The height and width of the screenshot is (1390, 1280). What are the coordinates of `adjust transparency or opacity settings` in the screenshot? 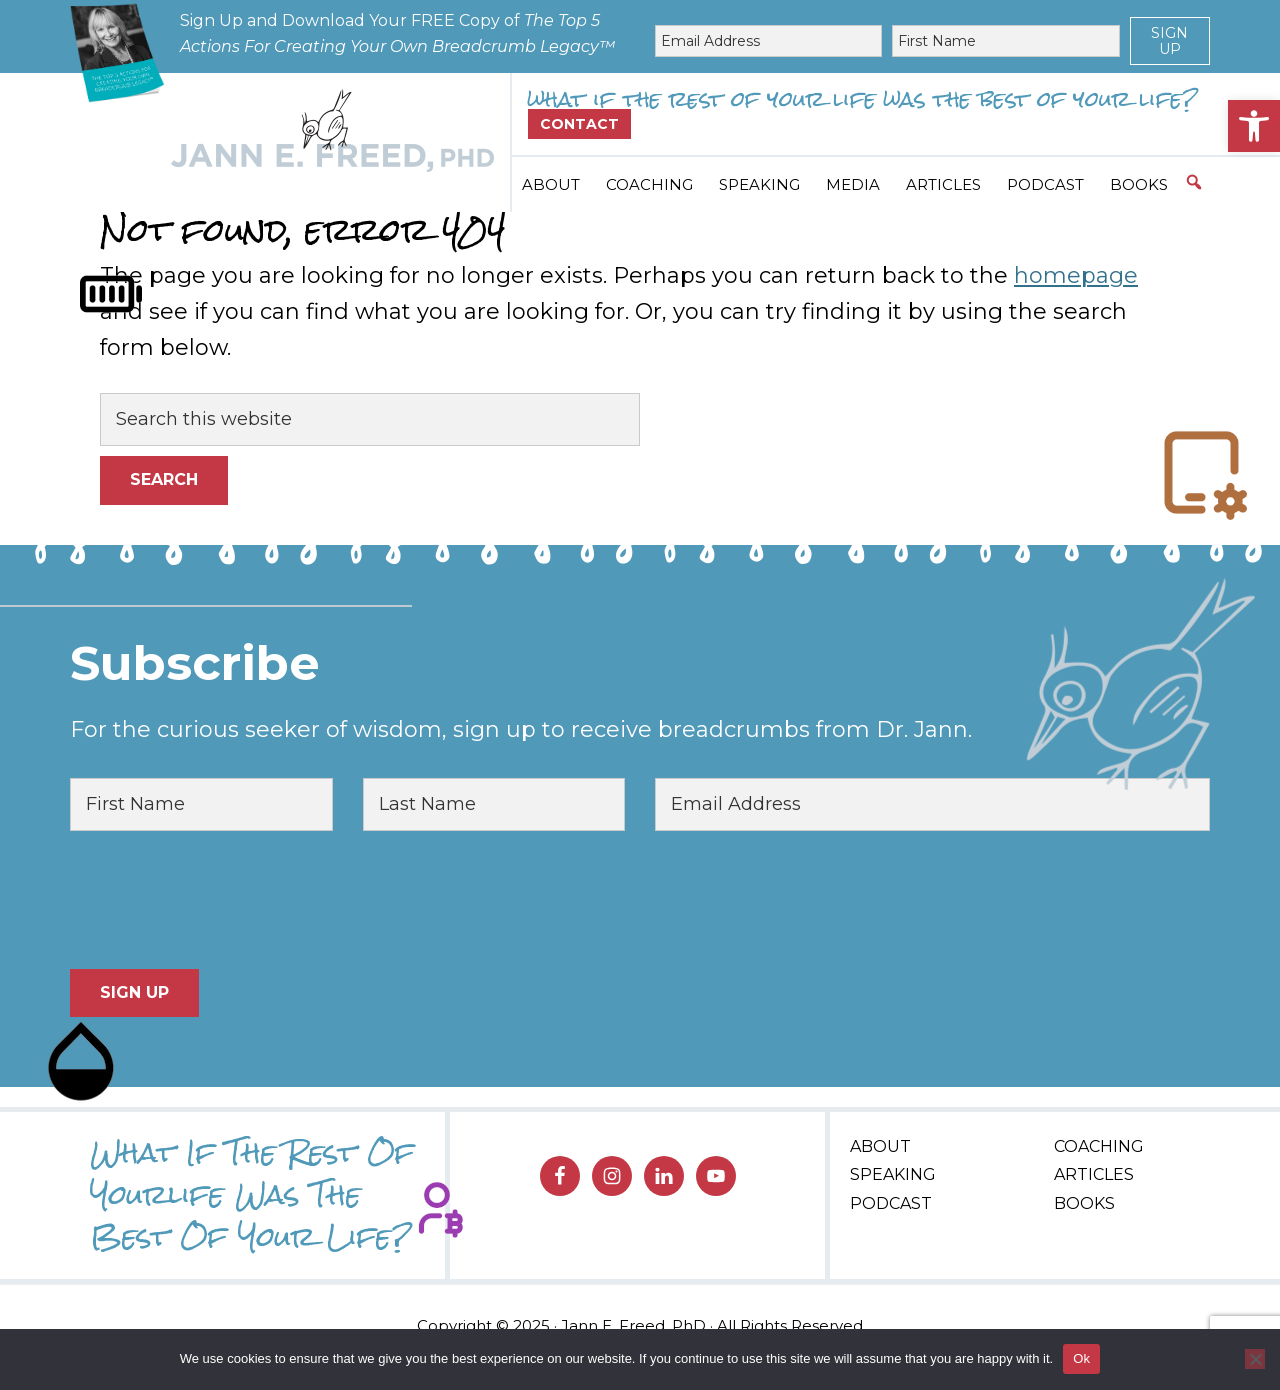 It's located at (81, 1061).